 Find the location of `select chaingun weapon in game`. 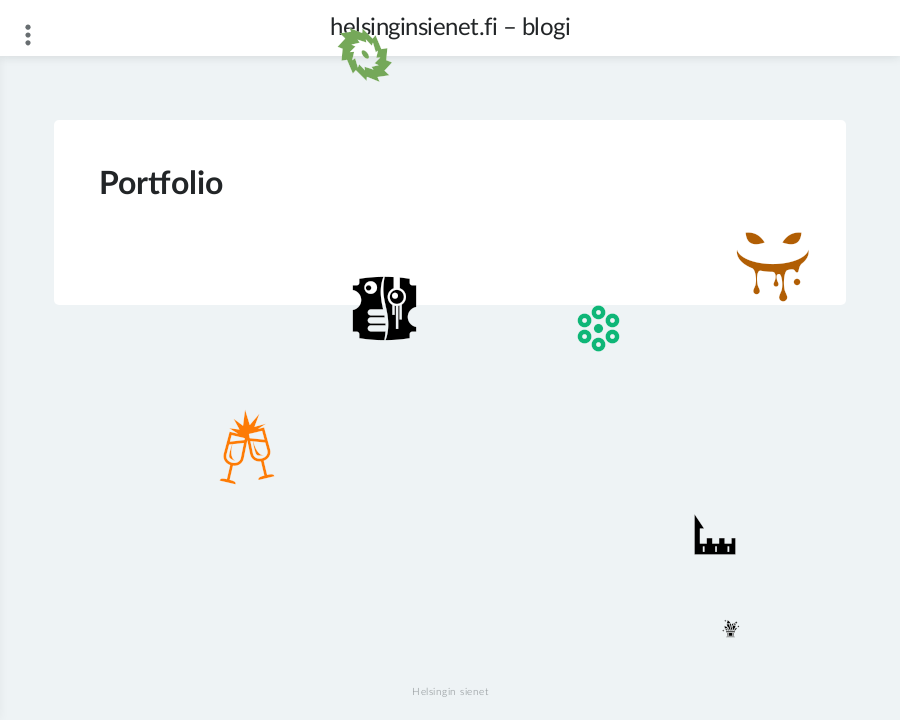

select chaingun weapon in game is located at coordinates (598, 328).